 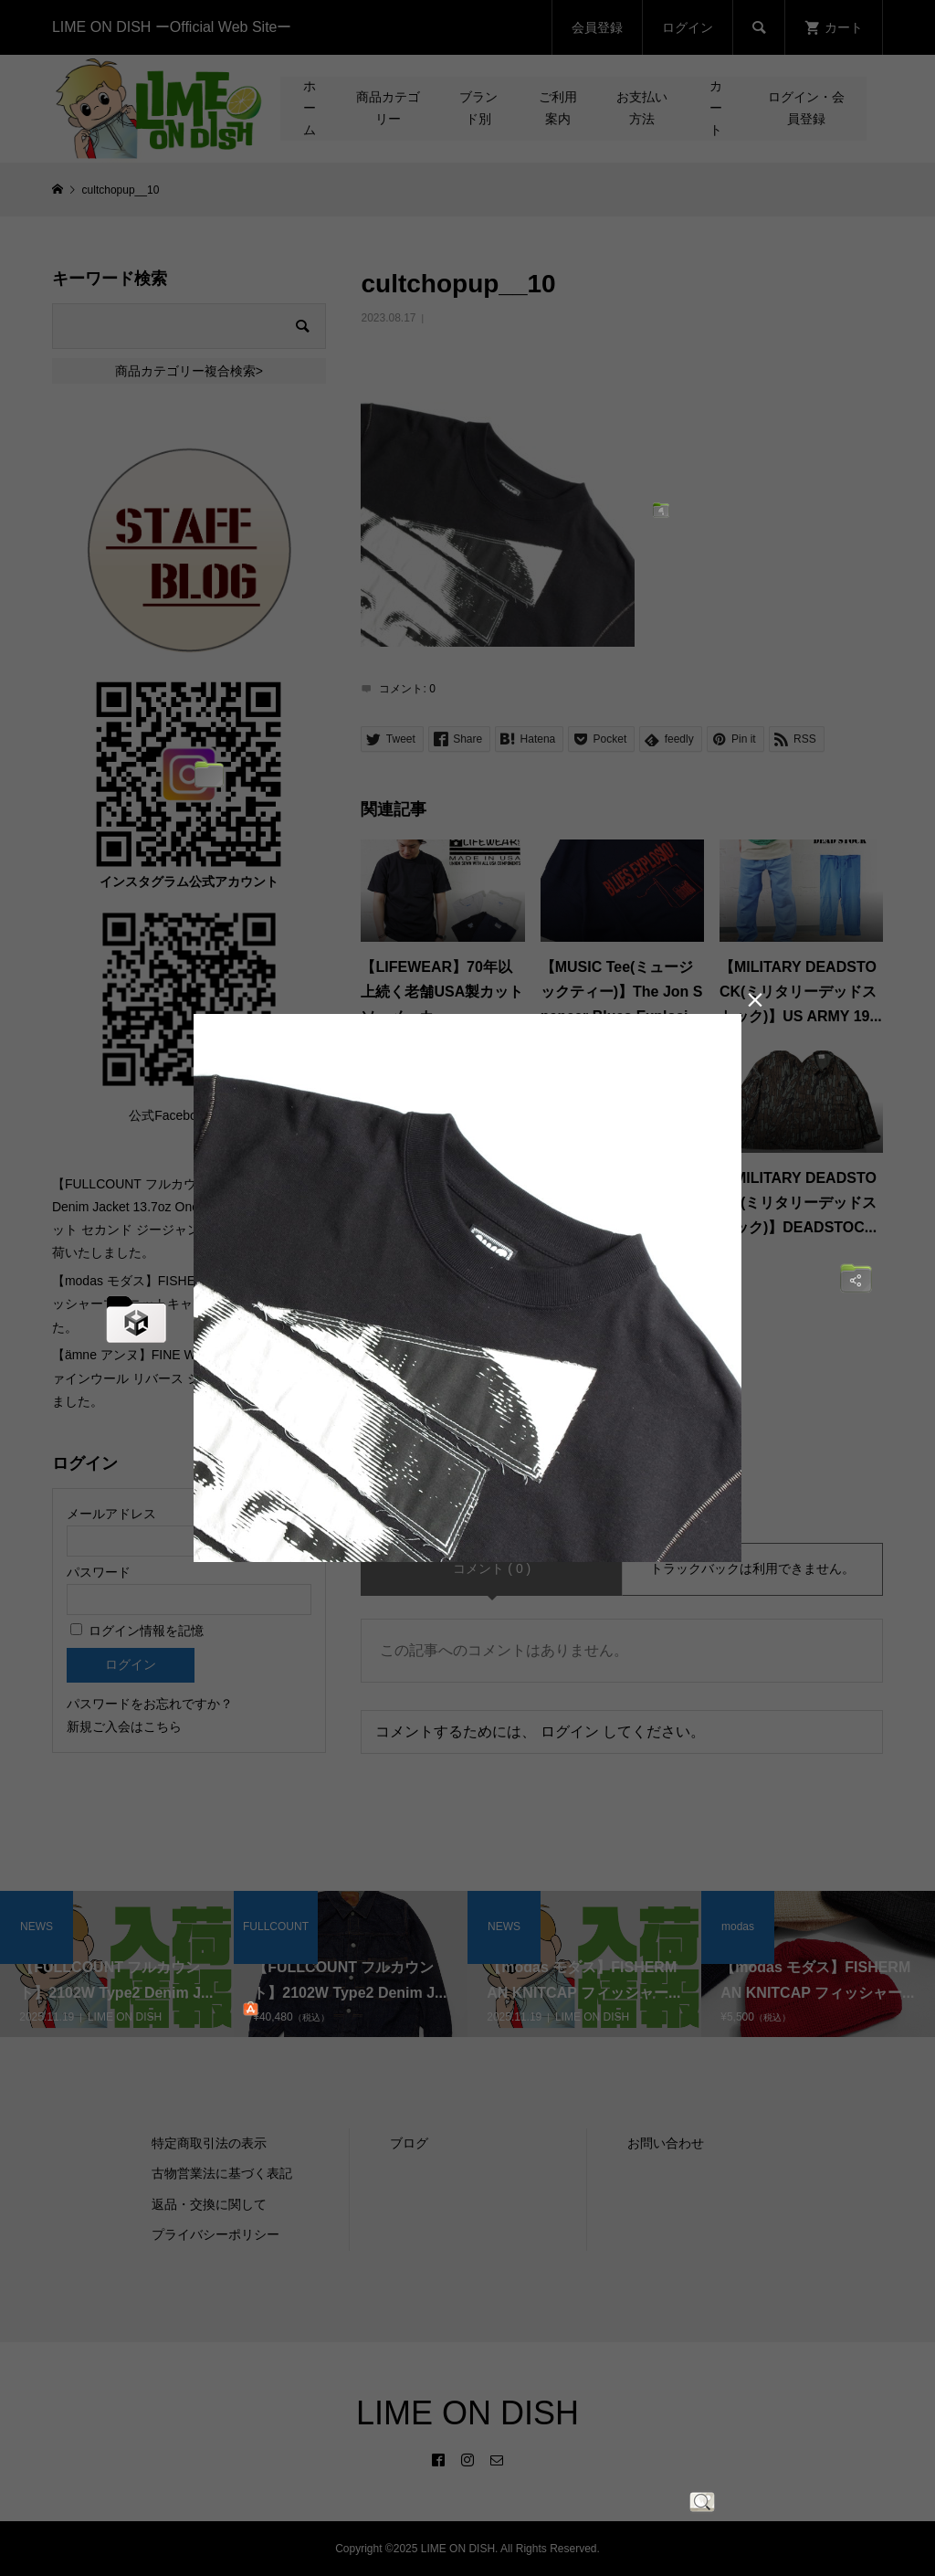 What do you see at coordinates (856, 1277) in the screenshot?
I see `access your public shared folder` at bounding box center [856, 1277].